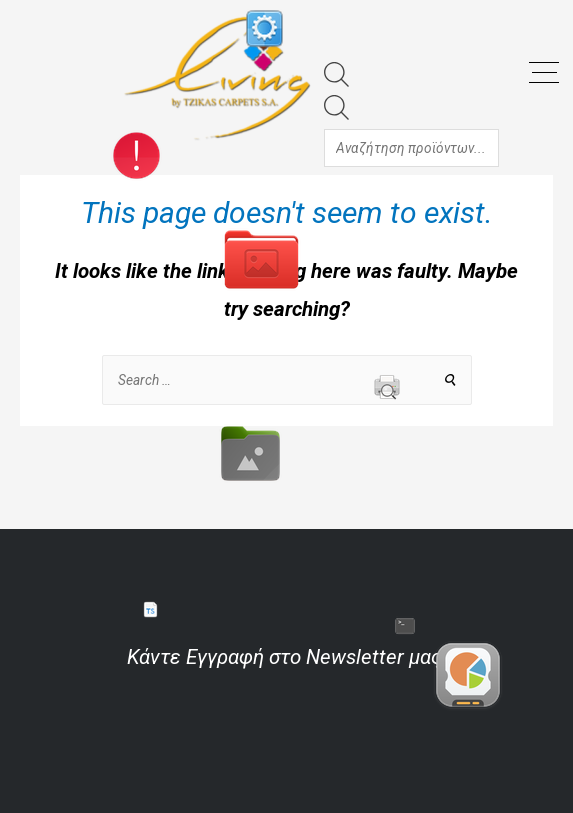 This screenshot has height=813, width=573. I want to click on preview document before printing, so click(387, 387).